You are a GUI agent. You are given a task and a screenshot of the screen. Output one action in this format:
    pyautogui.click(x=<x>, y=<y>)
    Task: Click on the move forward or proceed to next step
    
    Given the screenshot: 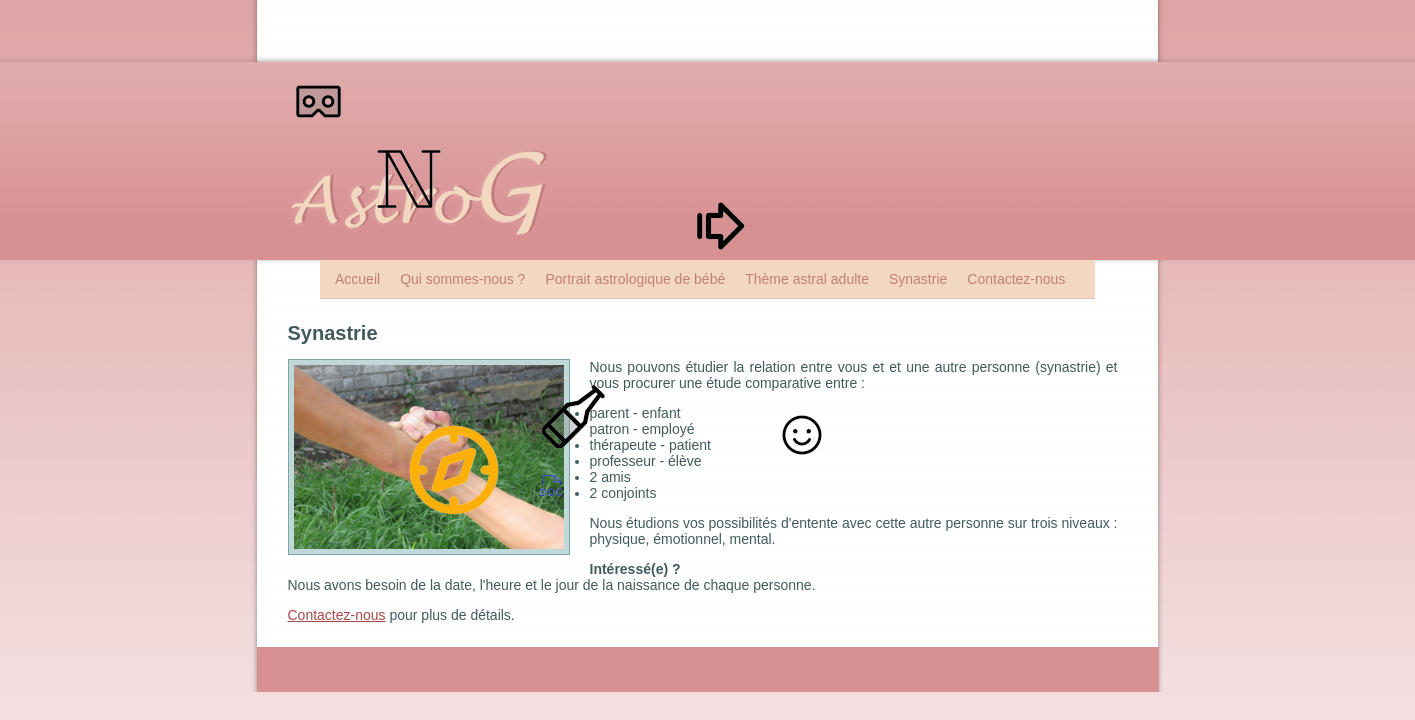 What is the action you would take?
    pyautogui.click(x=719, y=226)
    